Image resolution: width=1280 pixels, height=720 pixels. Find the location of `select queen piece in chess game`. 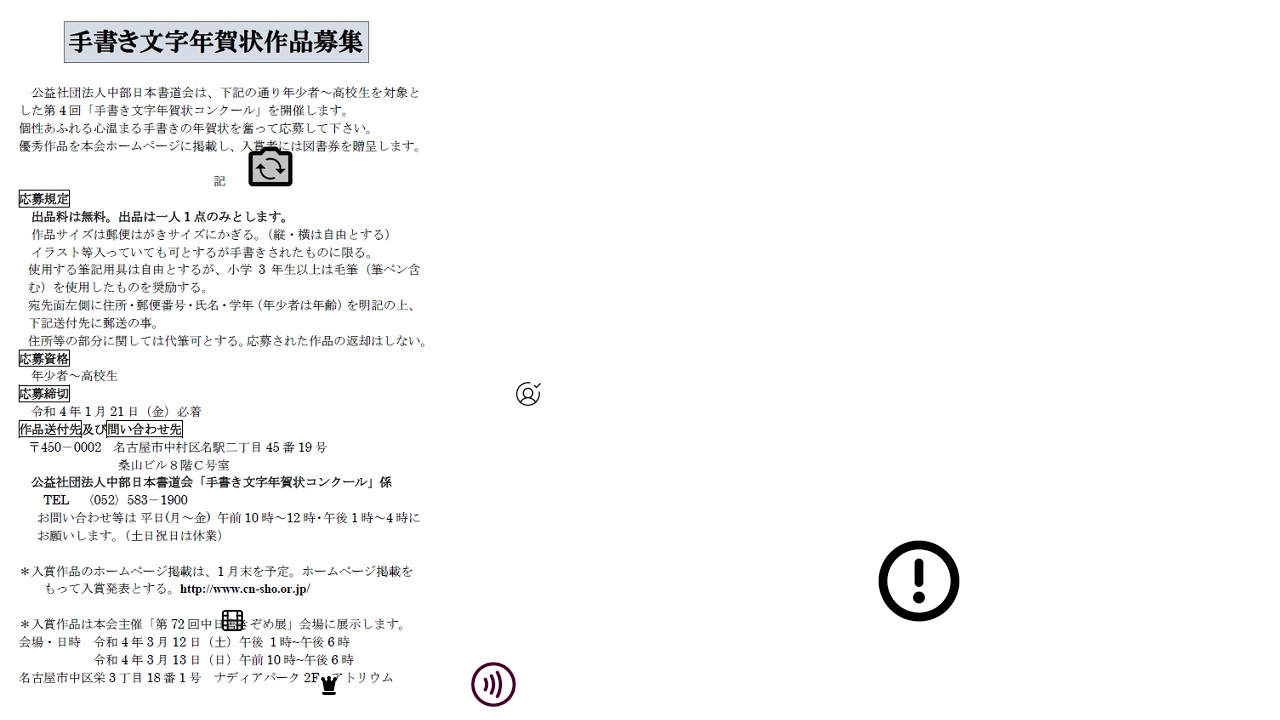

select queen piece in chess game is located at coordinates (329, 686).